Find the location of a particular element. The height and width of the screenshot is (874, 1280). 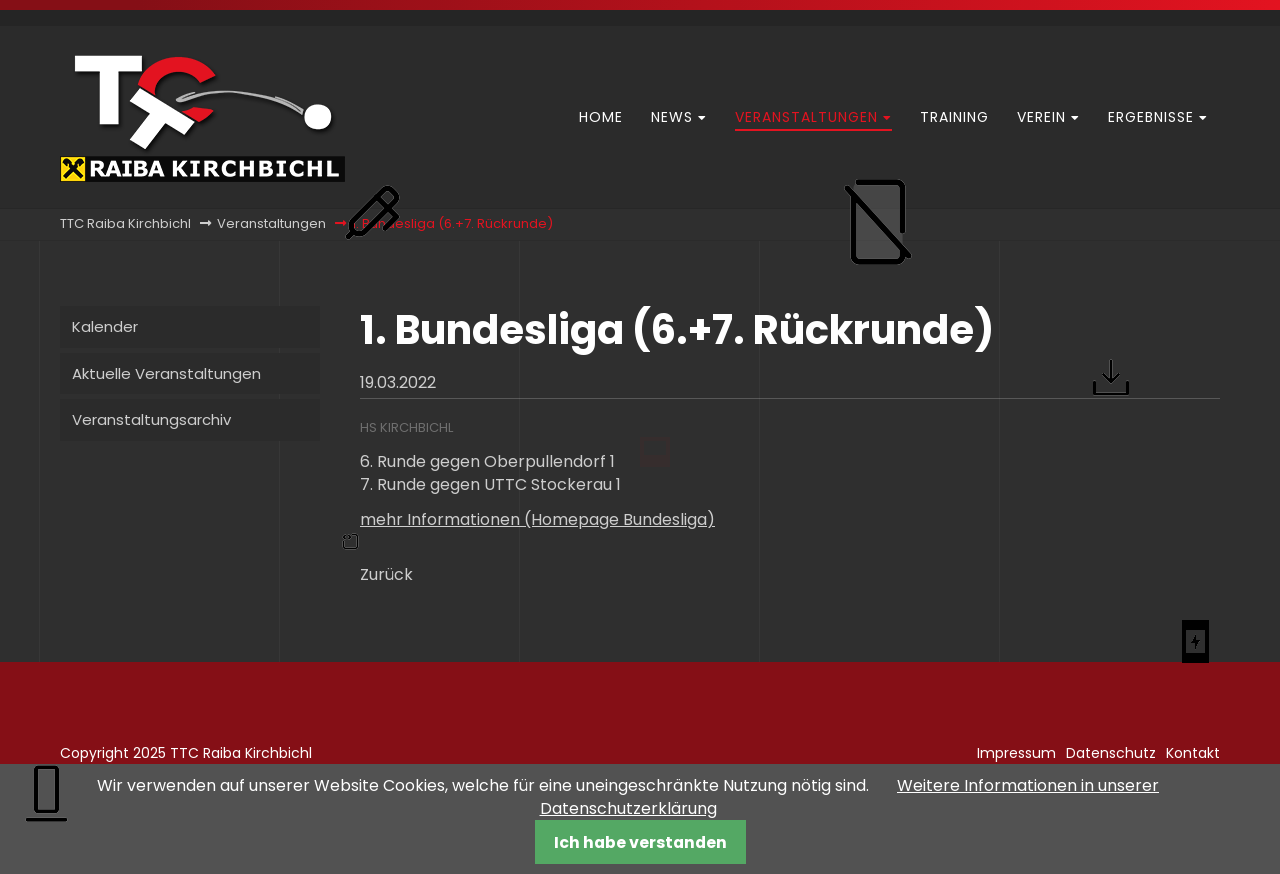

find nearby electric vehicle charging stations is located at coordinates (1195, 641).